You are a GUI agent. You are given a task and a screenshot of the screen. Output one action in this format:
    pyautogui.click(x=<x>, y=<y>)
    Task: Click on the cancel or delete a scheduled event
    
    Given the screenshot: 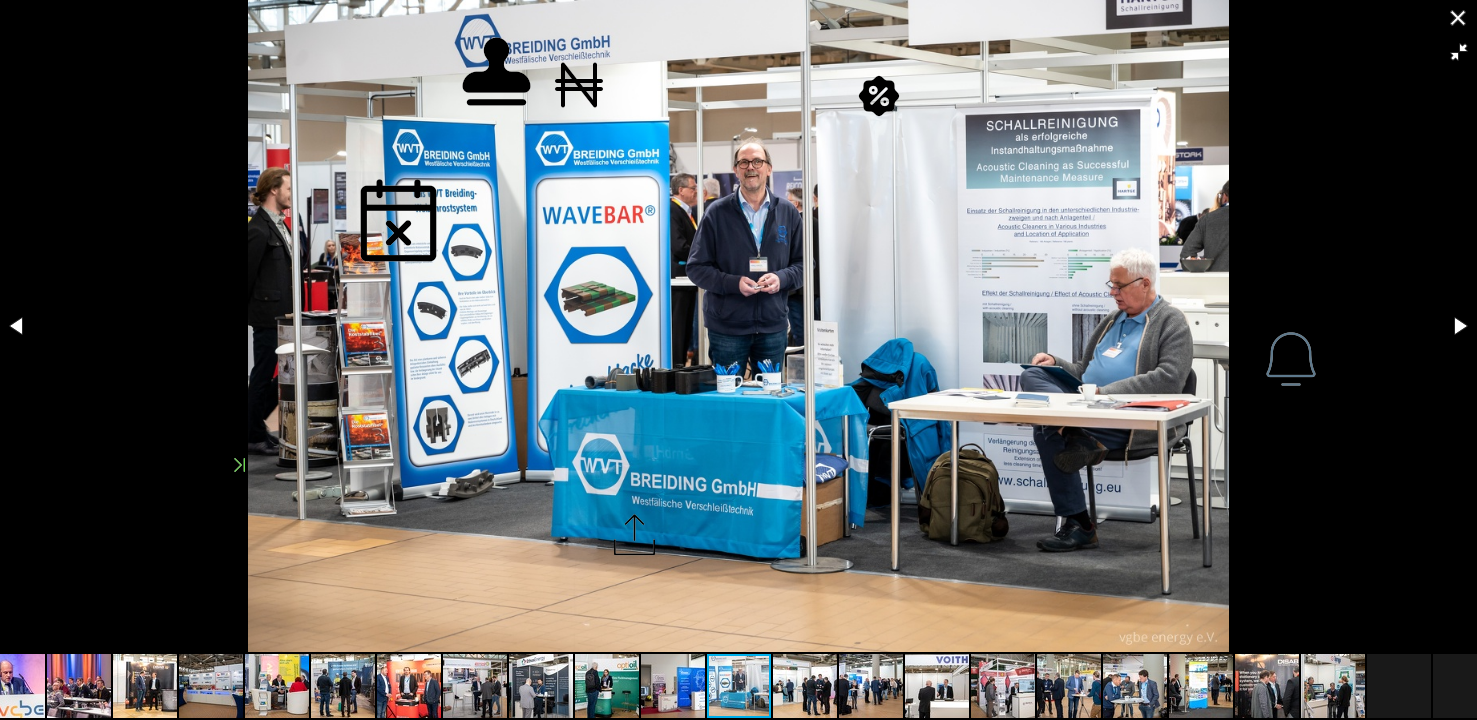 What is the action you would take?
    pyautogui.click(x=398, y=223)
    